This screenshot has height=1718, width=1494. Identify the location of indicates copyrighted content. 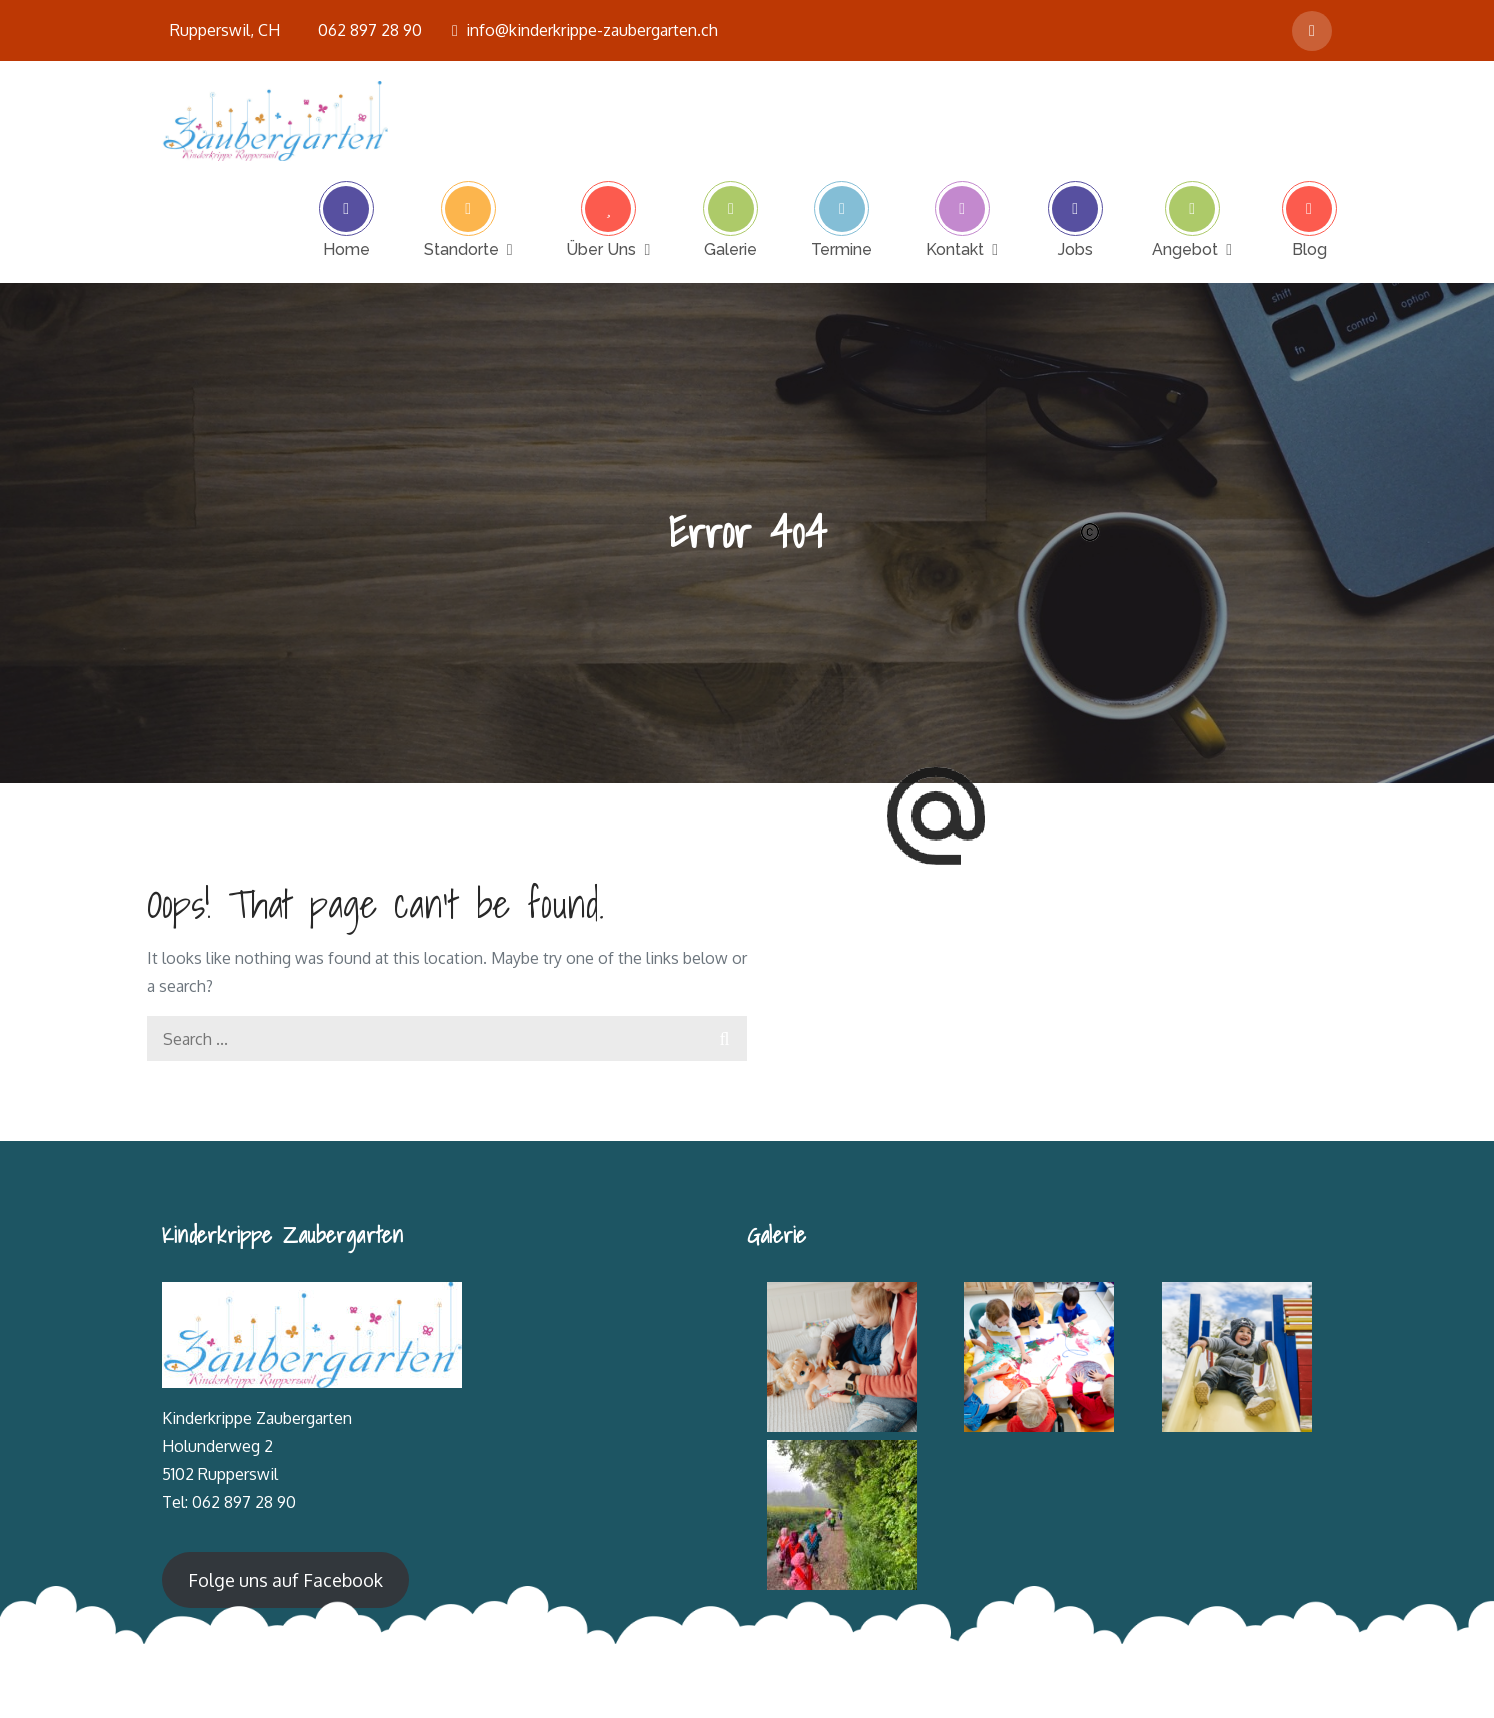
(1090, 532).